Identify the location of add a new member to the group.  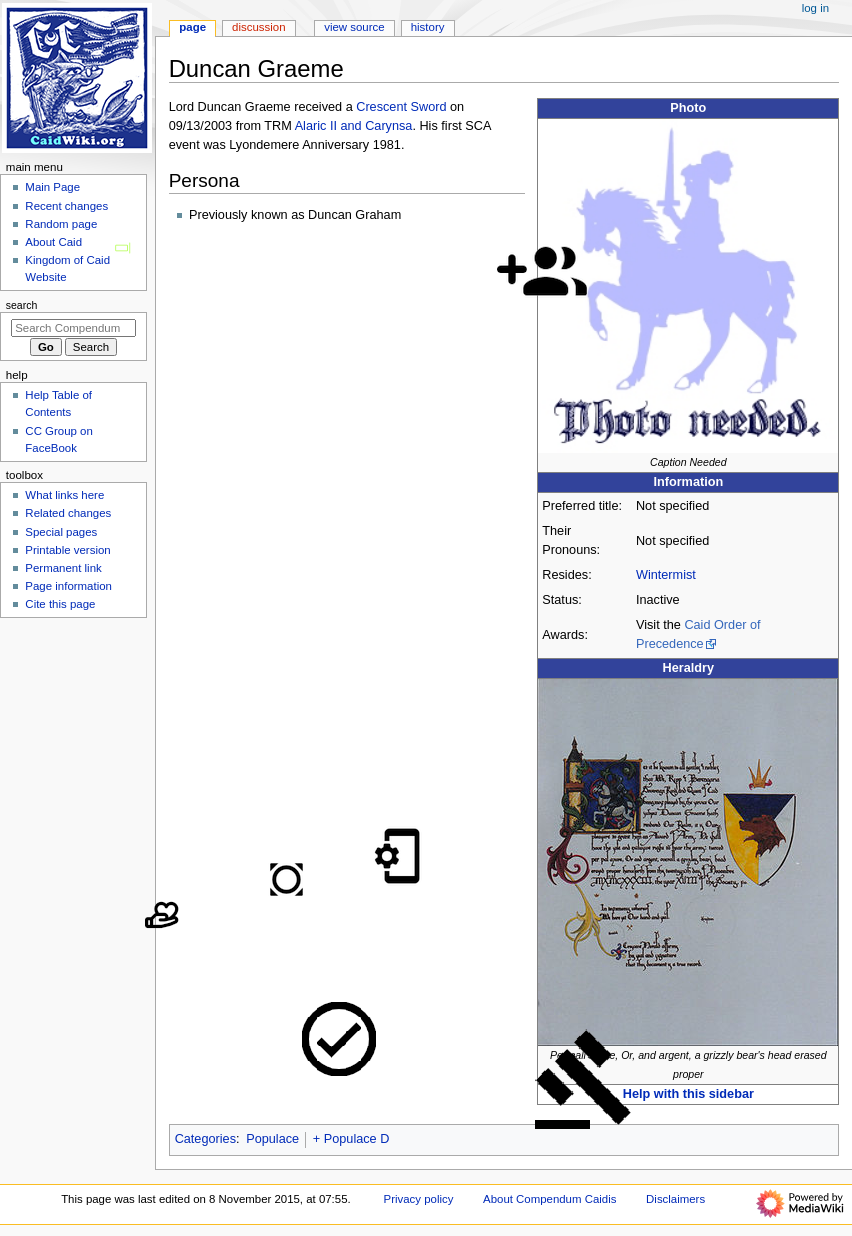
(542, 273).